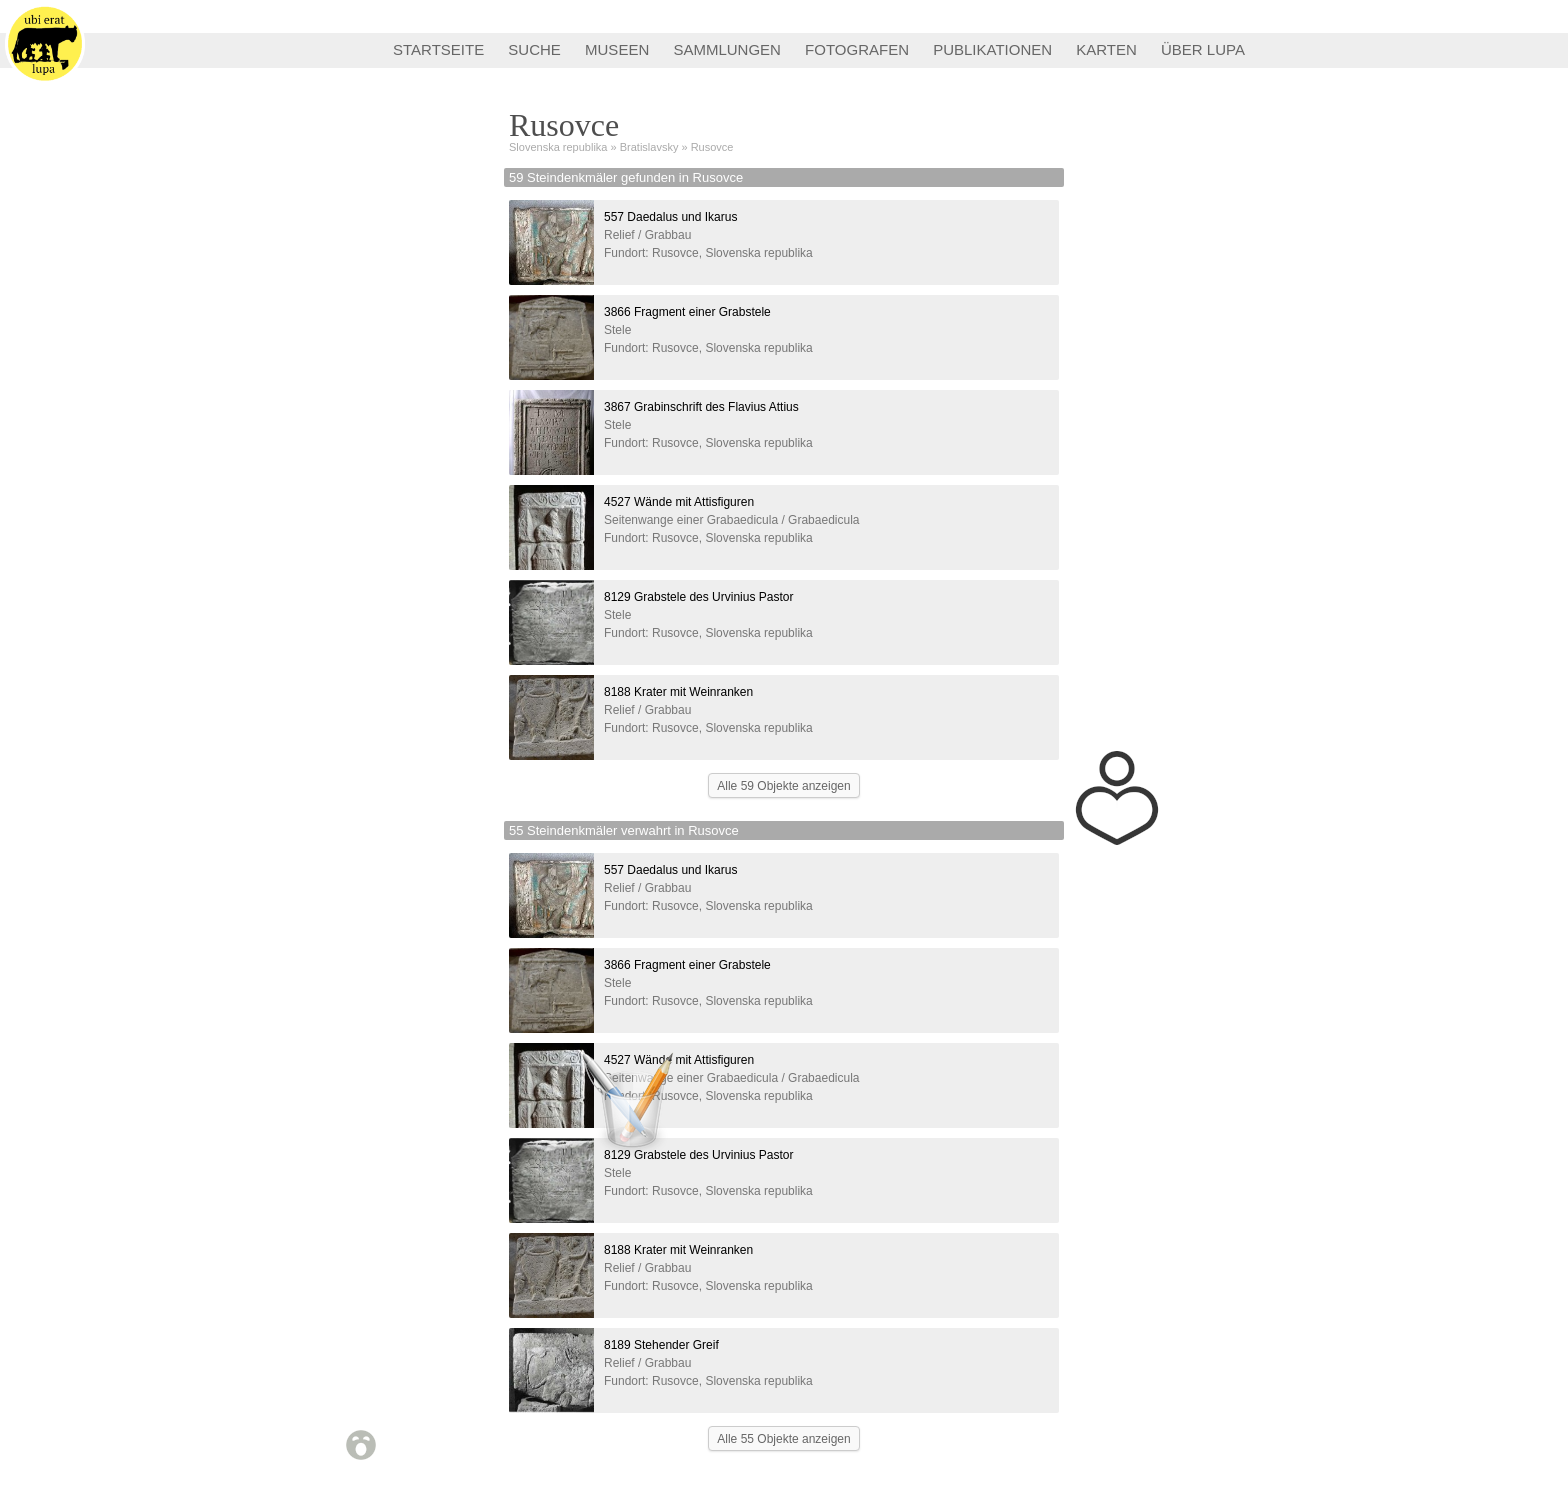 The image size is (1568, 1499). Describe the element at coordinates (630, 1099) in the screenshot. I see `access office and productivity applications` at that location.